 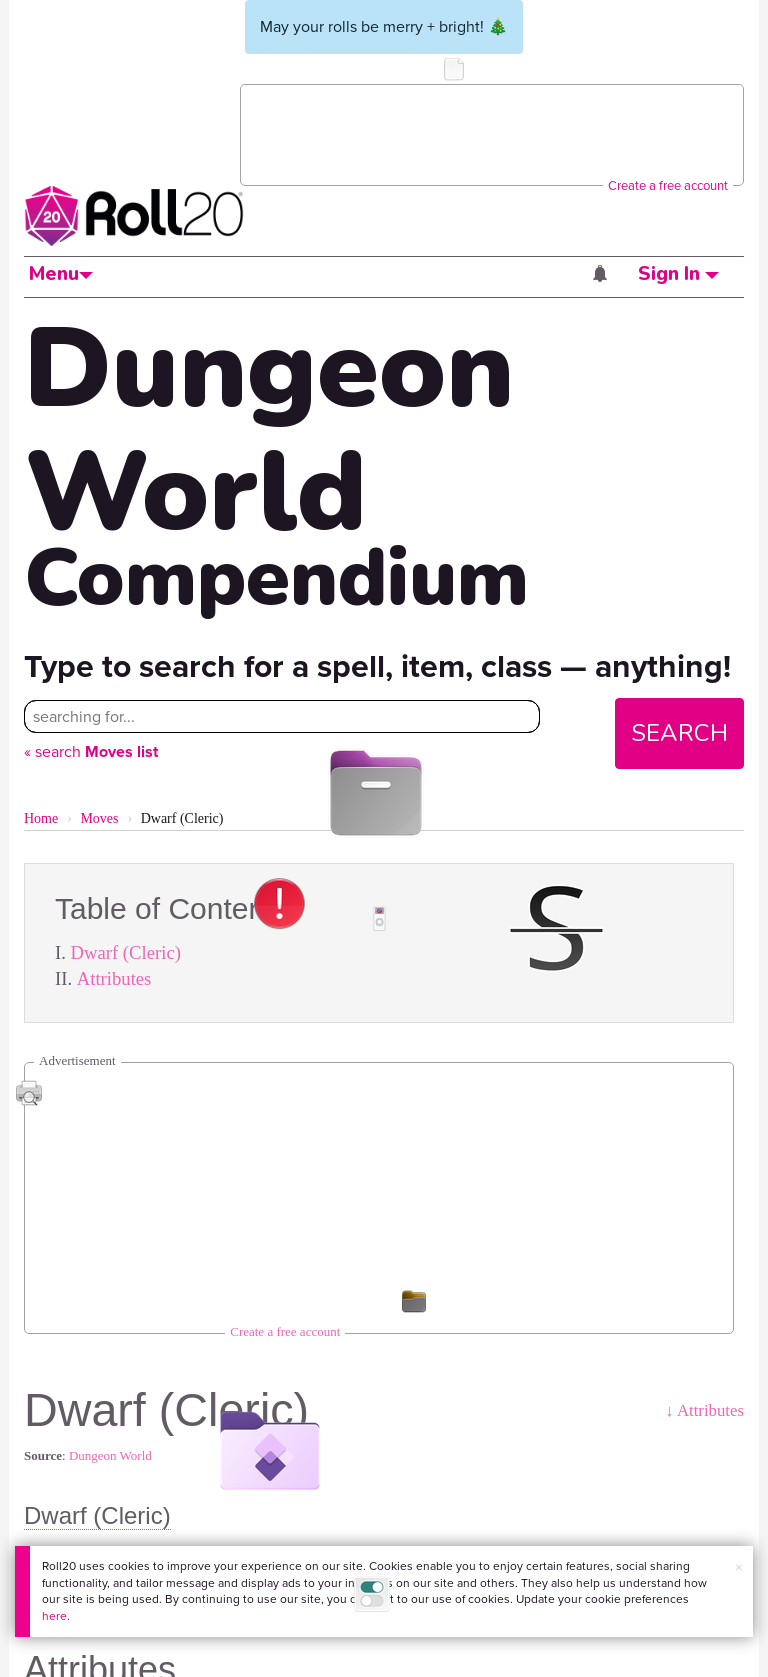 What do you see at coordinates (556, 930) in the screenshot?
I see `apply strikethrough formatting to selected text` at bounding box center [556, 930].